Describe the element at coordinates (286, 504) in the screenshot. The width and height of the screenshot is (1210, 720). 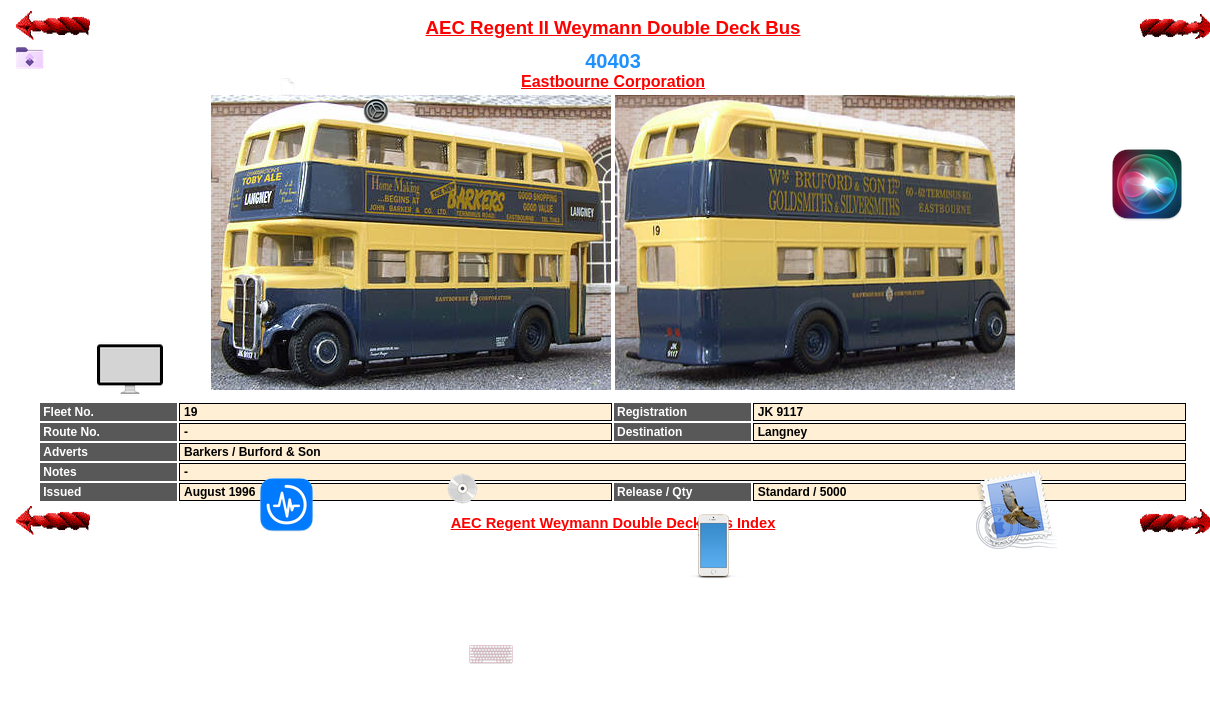
I see `access system diagnostic logs` at that location.